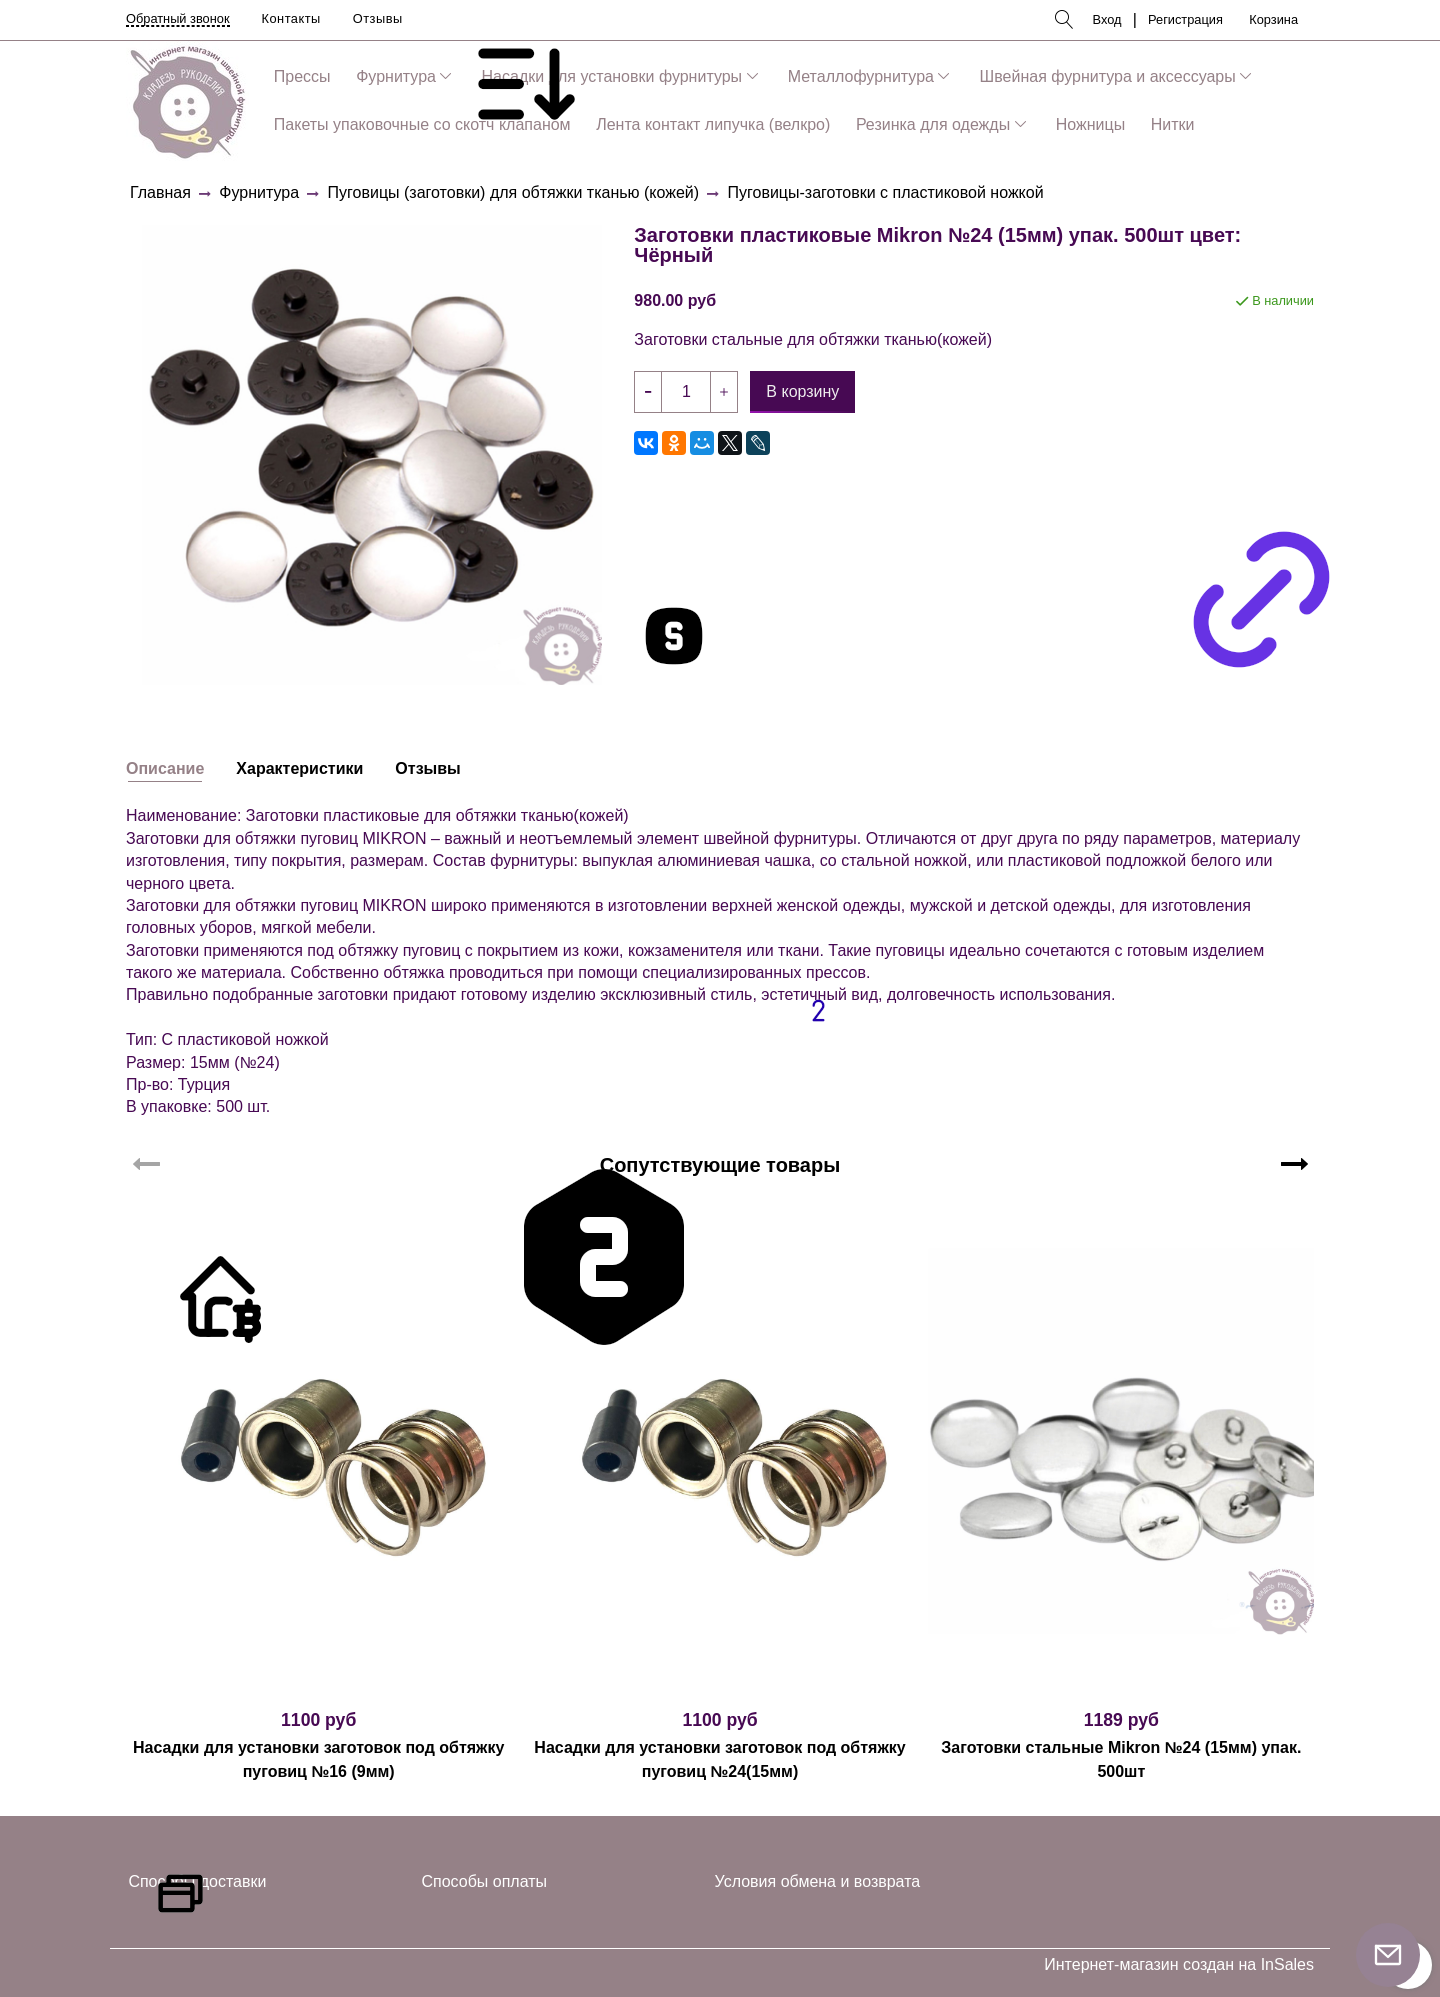  I want to click on copy or share a link, so click(1261, 599).